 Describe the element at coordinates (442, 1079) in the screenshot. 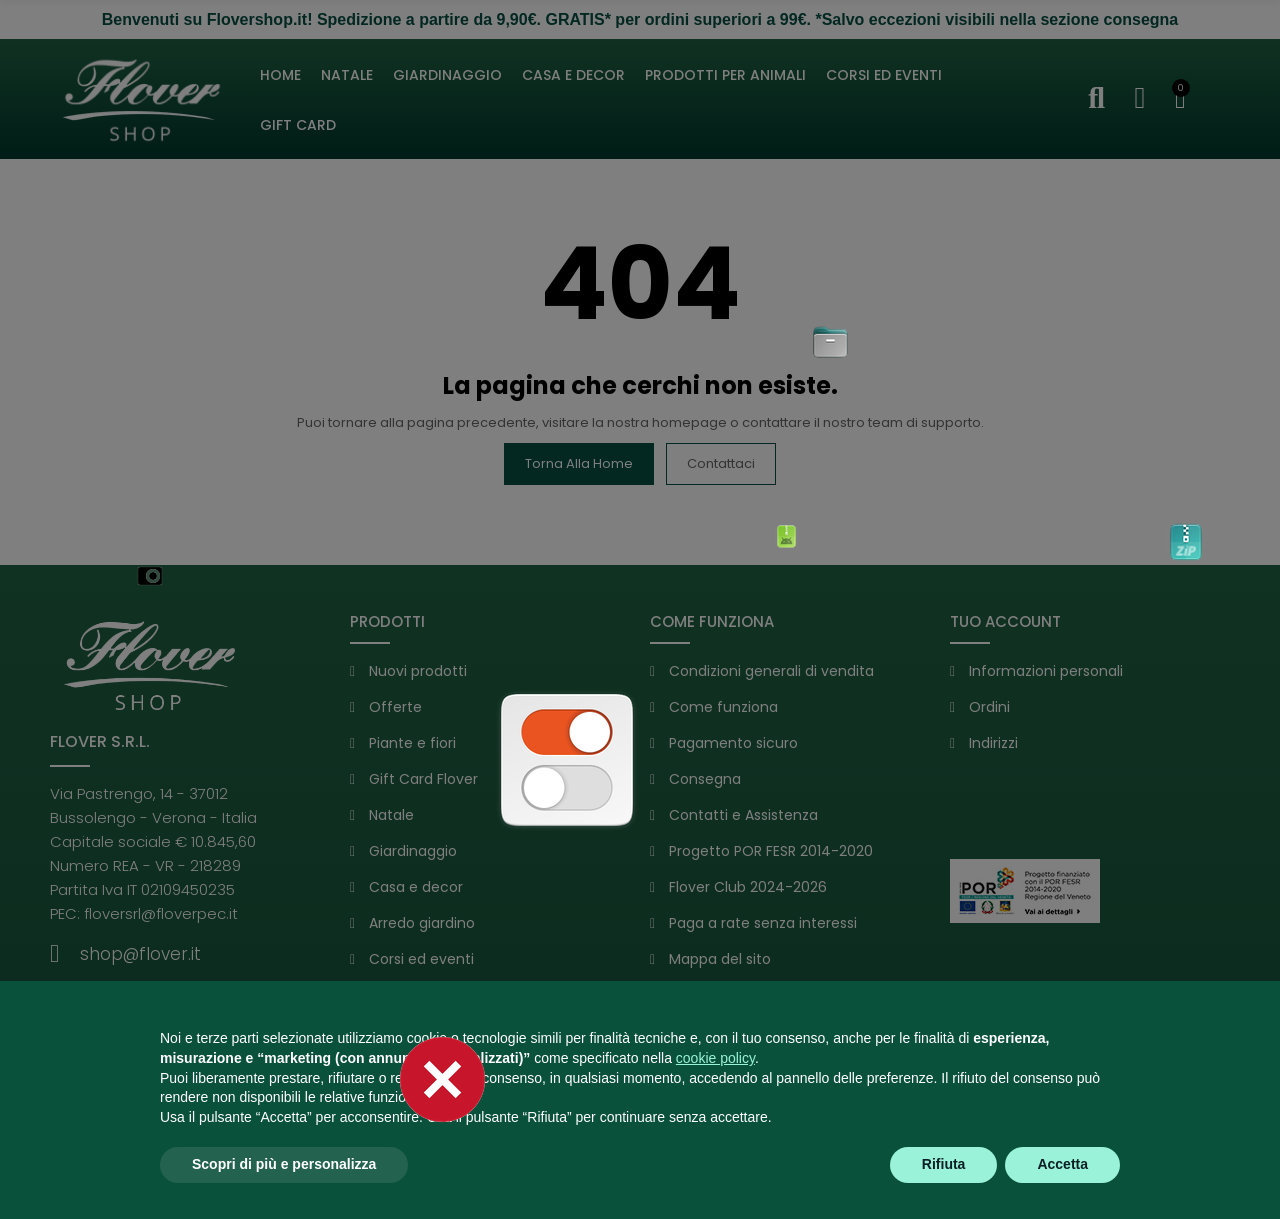

I see `cancel or close the current action` at that location.